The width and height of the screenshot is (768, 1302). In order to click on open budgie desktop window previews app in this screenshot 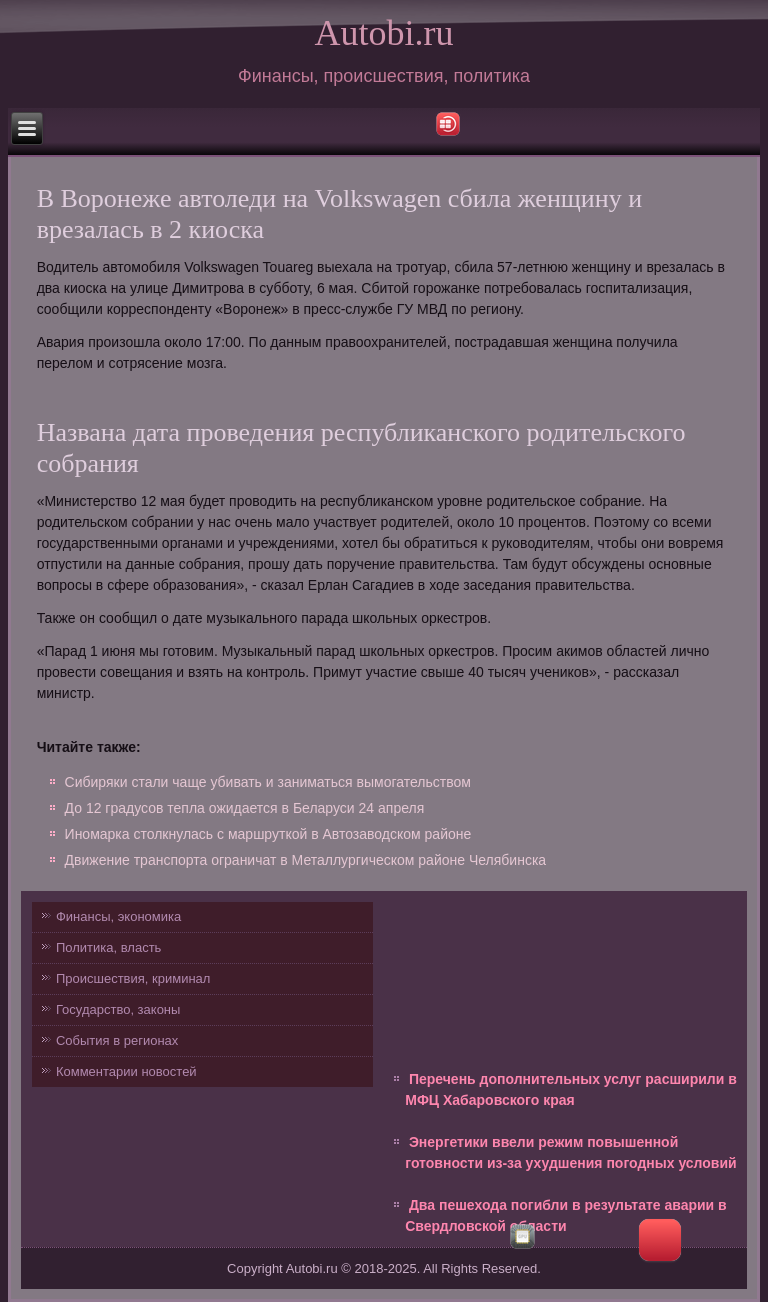, I will do `click(448, 124)`.